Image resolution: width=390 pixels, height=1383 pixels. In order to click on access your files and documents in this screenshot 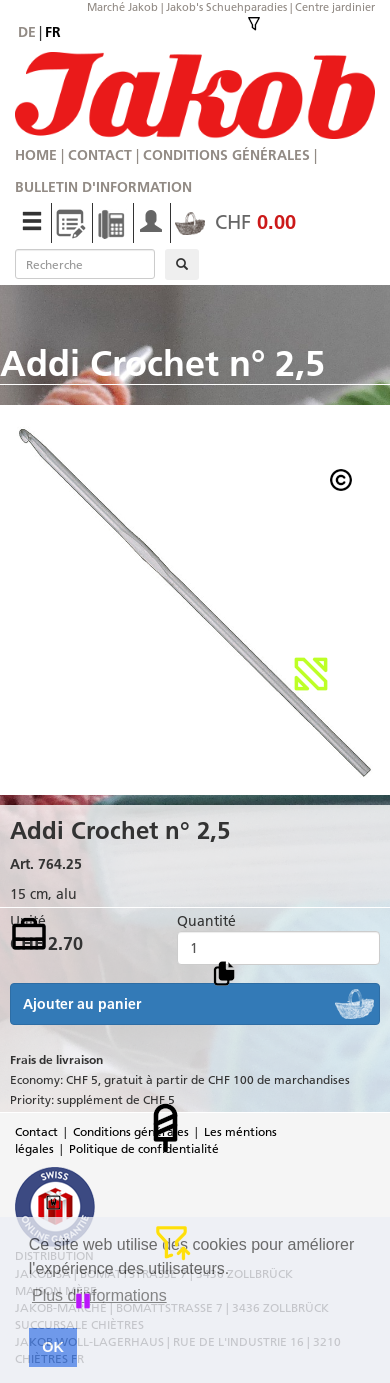, I will do `click(223, 973)`.